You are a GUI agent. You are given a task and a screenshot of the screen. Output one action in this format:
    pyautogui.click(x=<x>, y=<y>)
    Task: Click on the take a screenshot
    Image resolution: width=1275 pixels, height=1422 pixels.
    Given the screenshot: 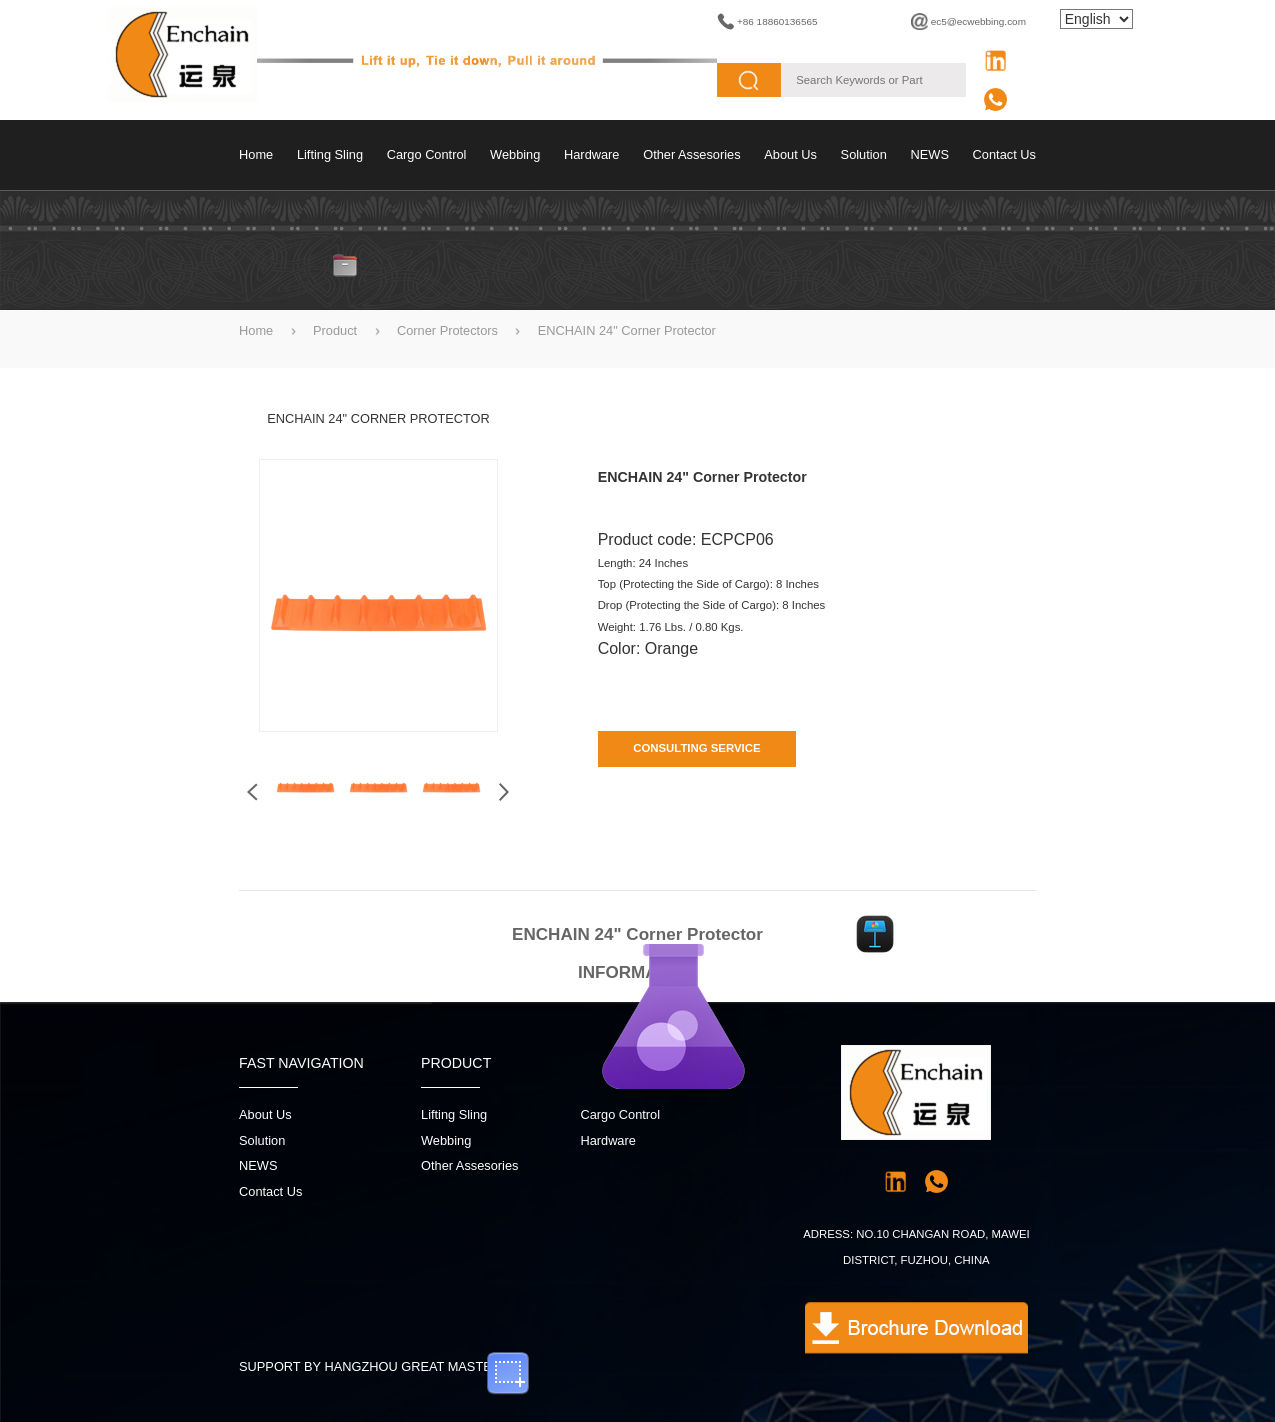 What is the action you would take?
    pyautogui.click(x=508, y=1373)
    